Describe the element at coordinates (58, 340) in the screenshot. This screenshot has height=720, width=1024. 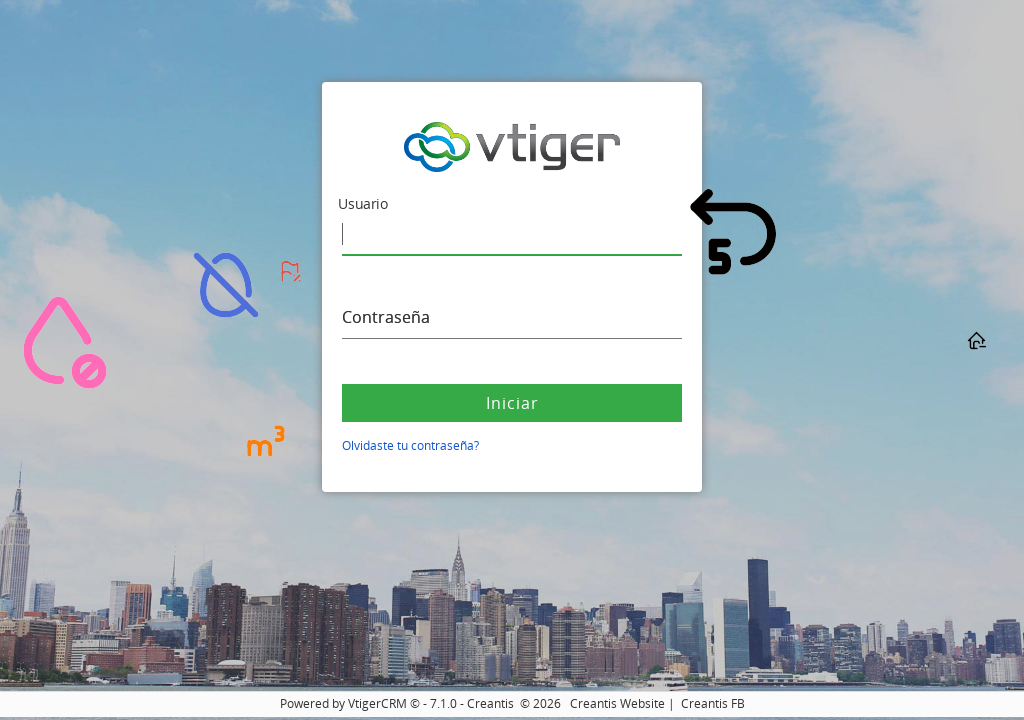
I see `disable water or liquid-related feature` at that location.